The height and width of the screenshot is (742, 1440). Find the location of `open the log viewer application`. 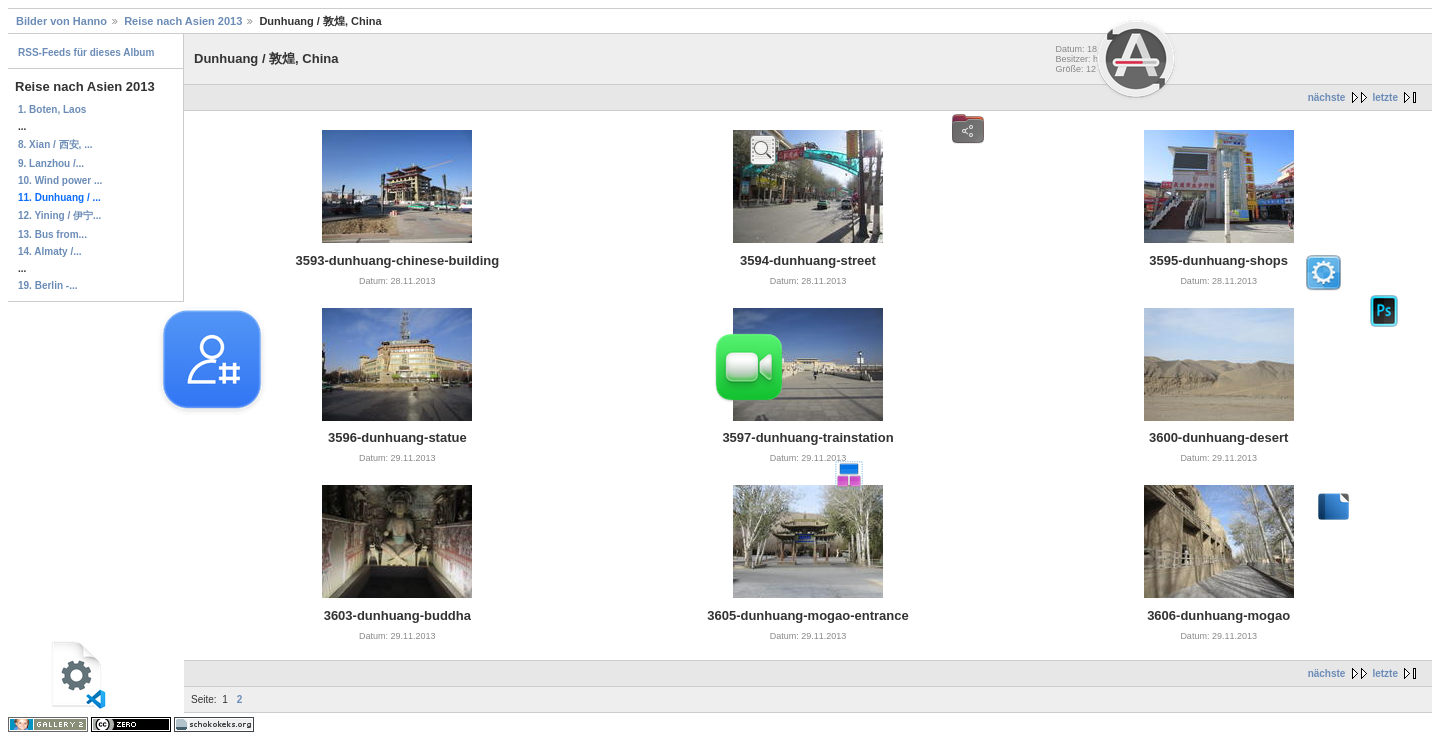

open the log viewer application is located at coordinates (763, 150).